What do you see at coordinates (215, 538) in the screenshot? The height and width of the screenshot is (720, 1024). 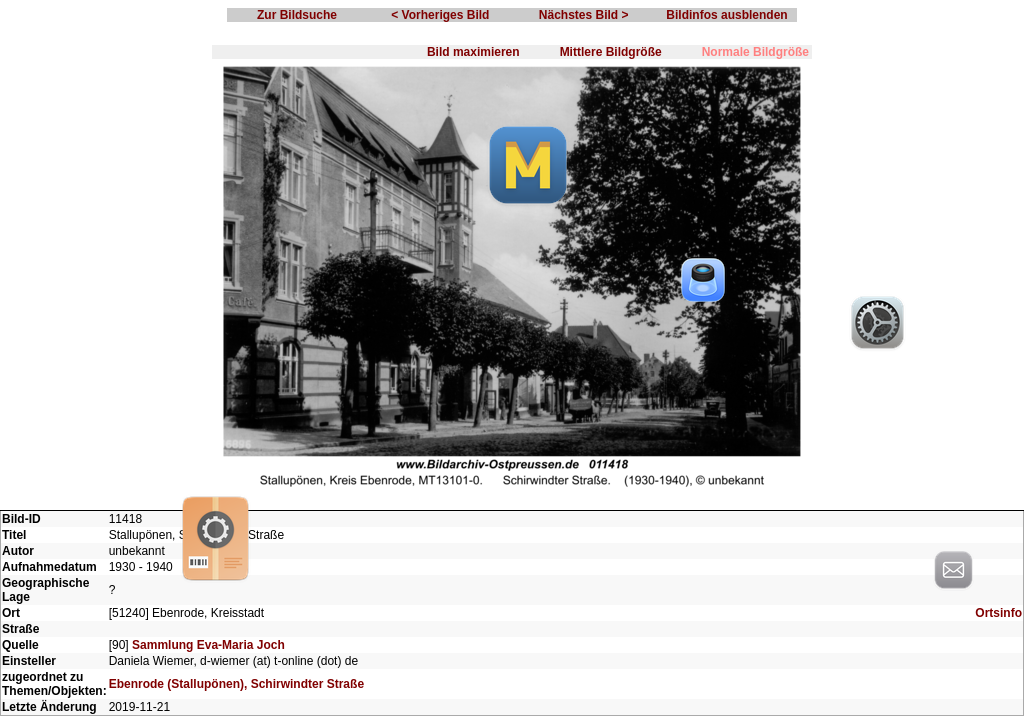 I see `software package being configured or installed` at bounding box center [215, 538].